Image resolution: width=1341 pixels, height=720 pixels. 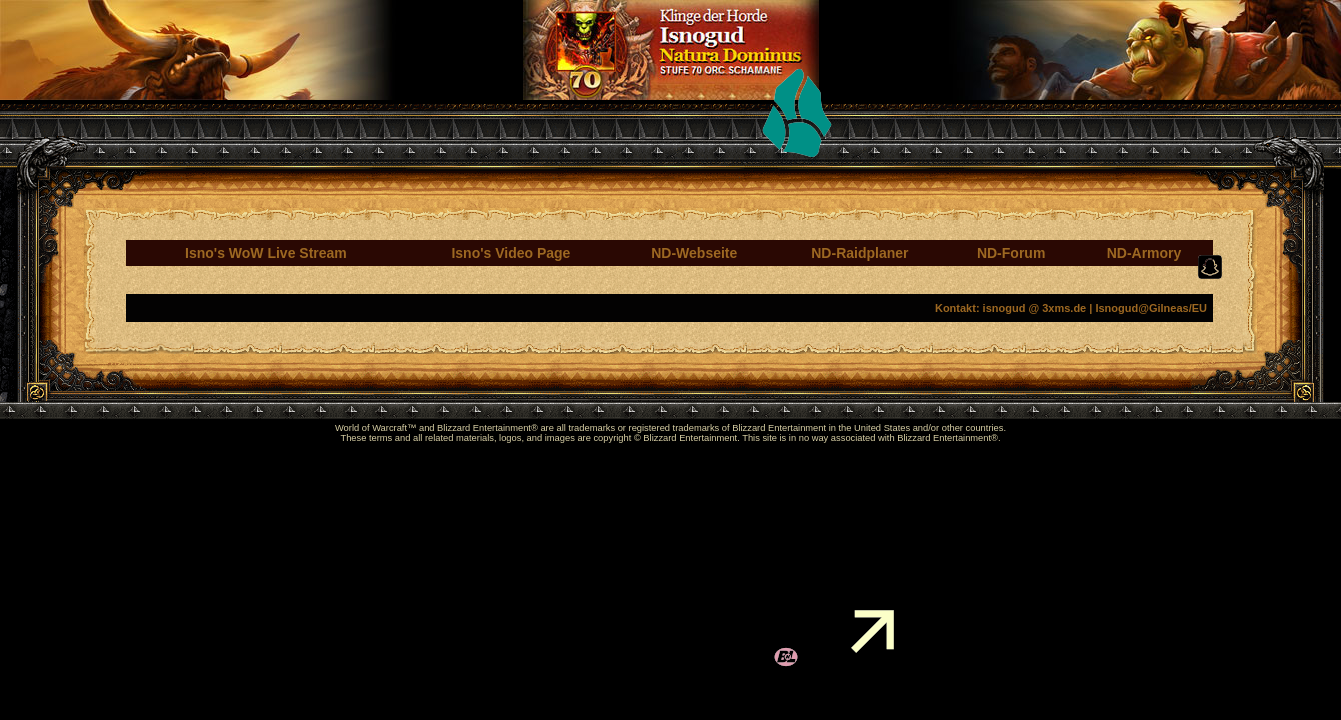 I want to click on open link in new tab or window, so click(x=872, y=631).